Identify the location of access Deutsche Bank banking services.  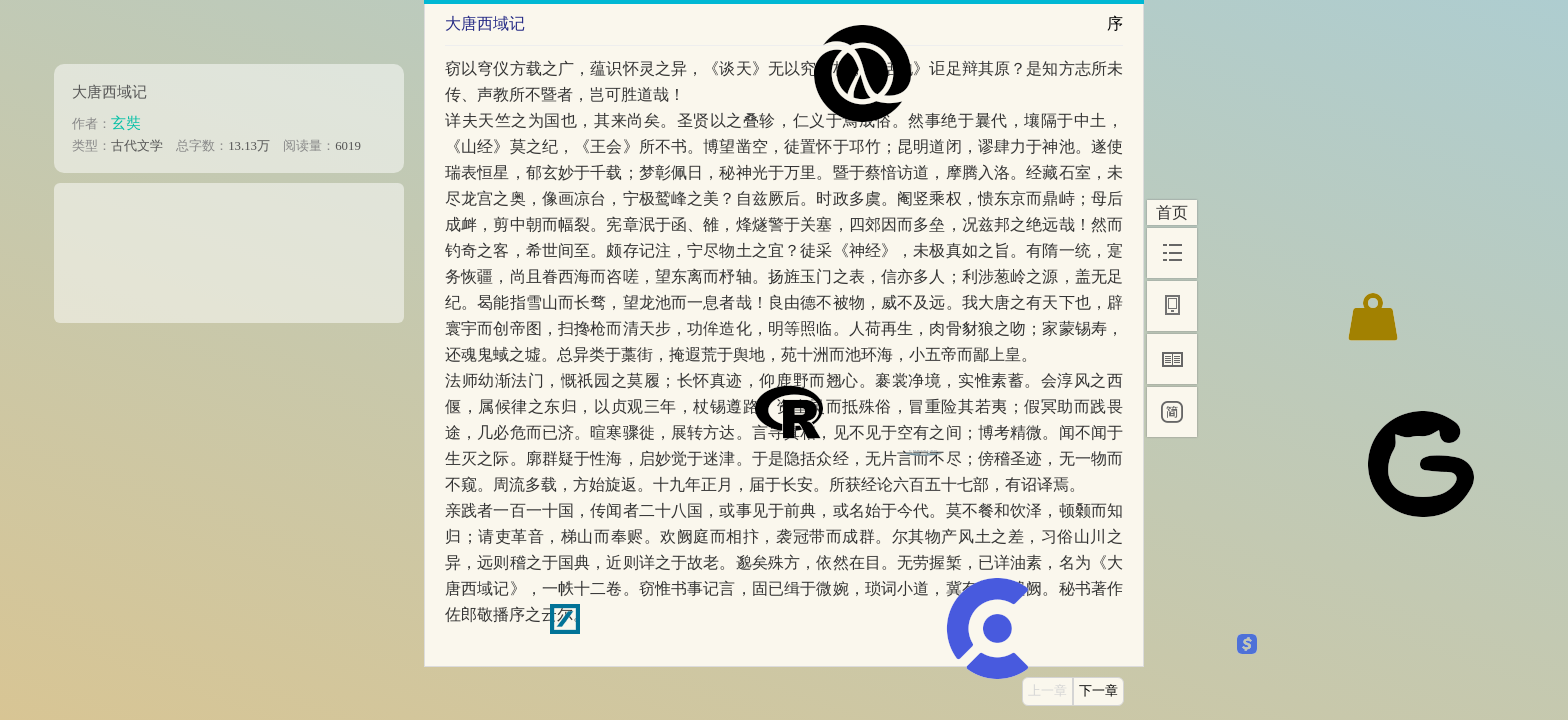
(565, 619).